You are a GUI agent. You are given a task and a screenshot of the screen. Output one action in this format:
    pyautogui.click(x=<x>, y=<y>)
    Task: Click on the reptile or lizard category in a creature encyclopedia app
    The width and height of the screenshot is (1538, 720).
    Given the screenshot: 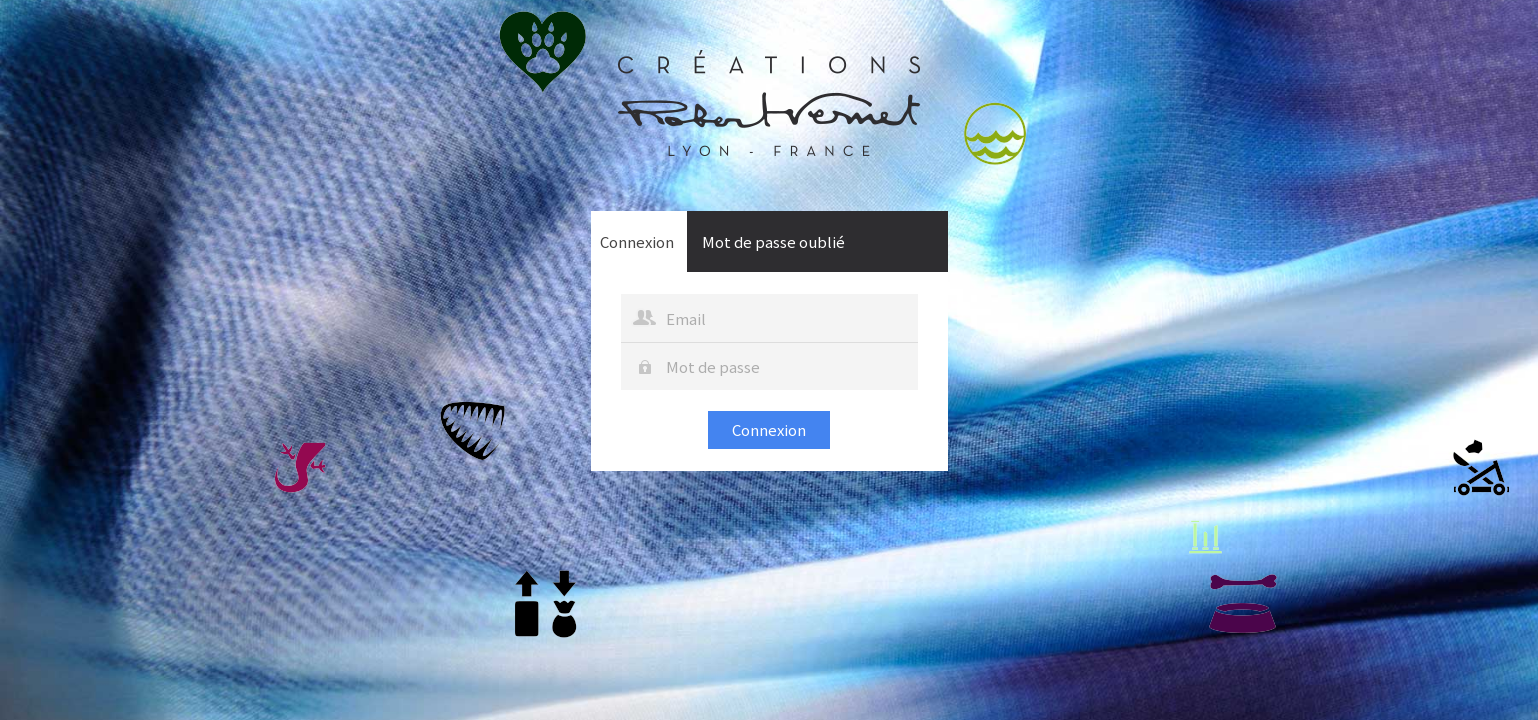 What is the action you would take?
    pyautogui.click(x=300, y=468)
    